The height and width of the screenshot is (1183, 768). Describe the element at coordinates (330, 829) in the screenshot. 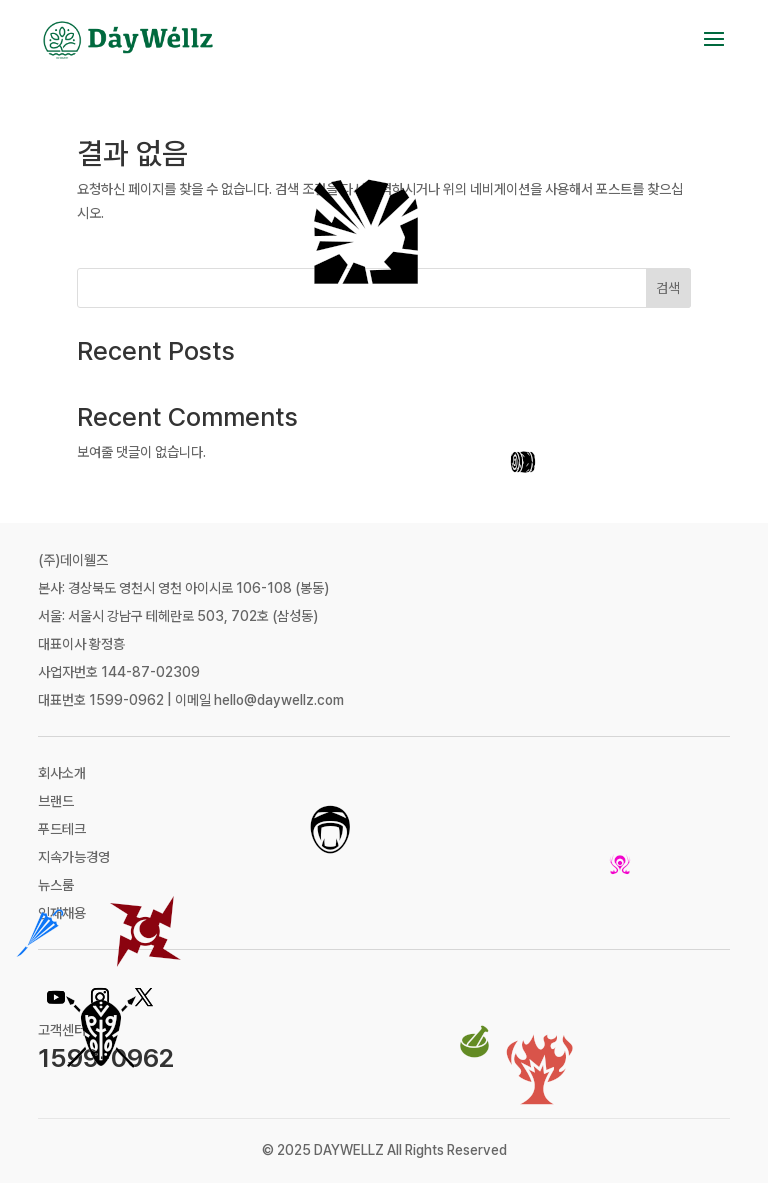

I see `indicates poison or venom status effect` at that location.